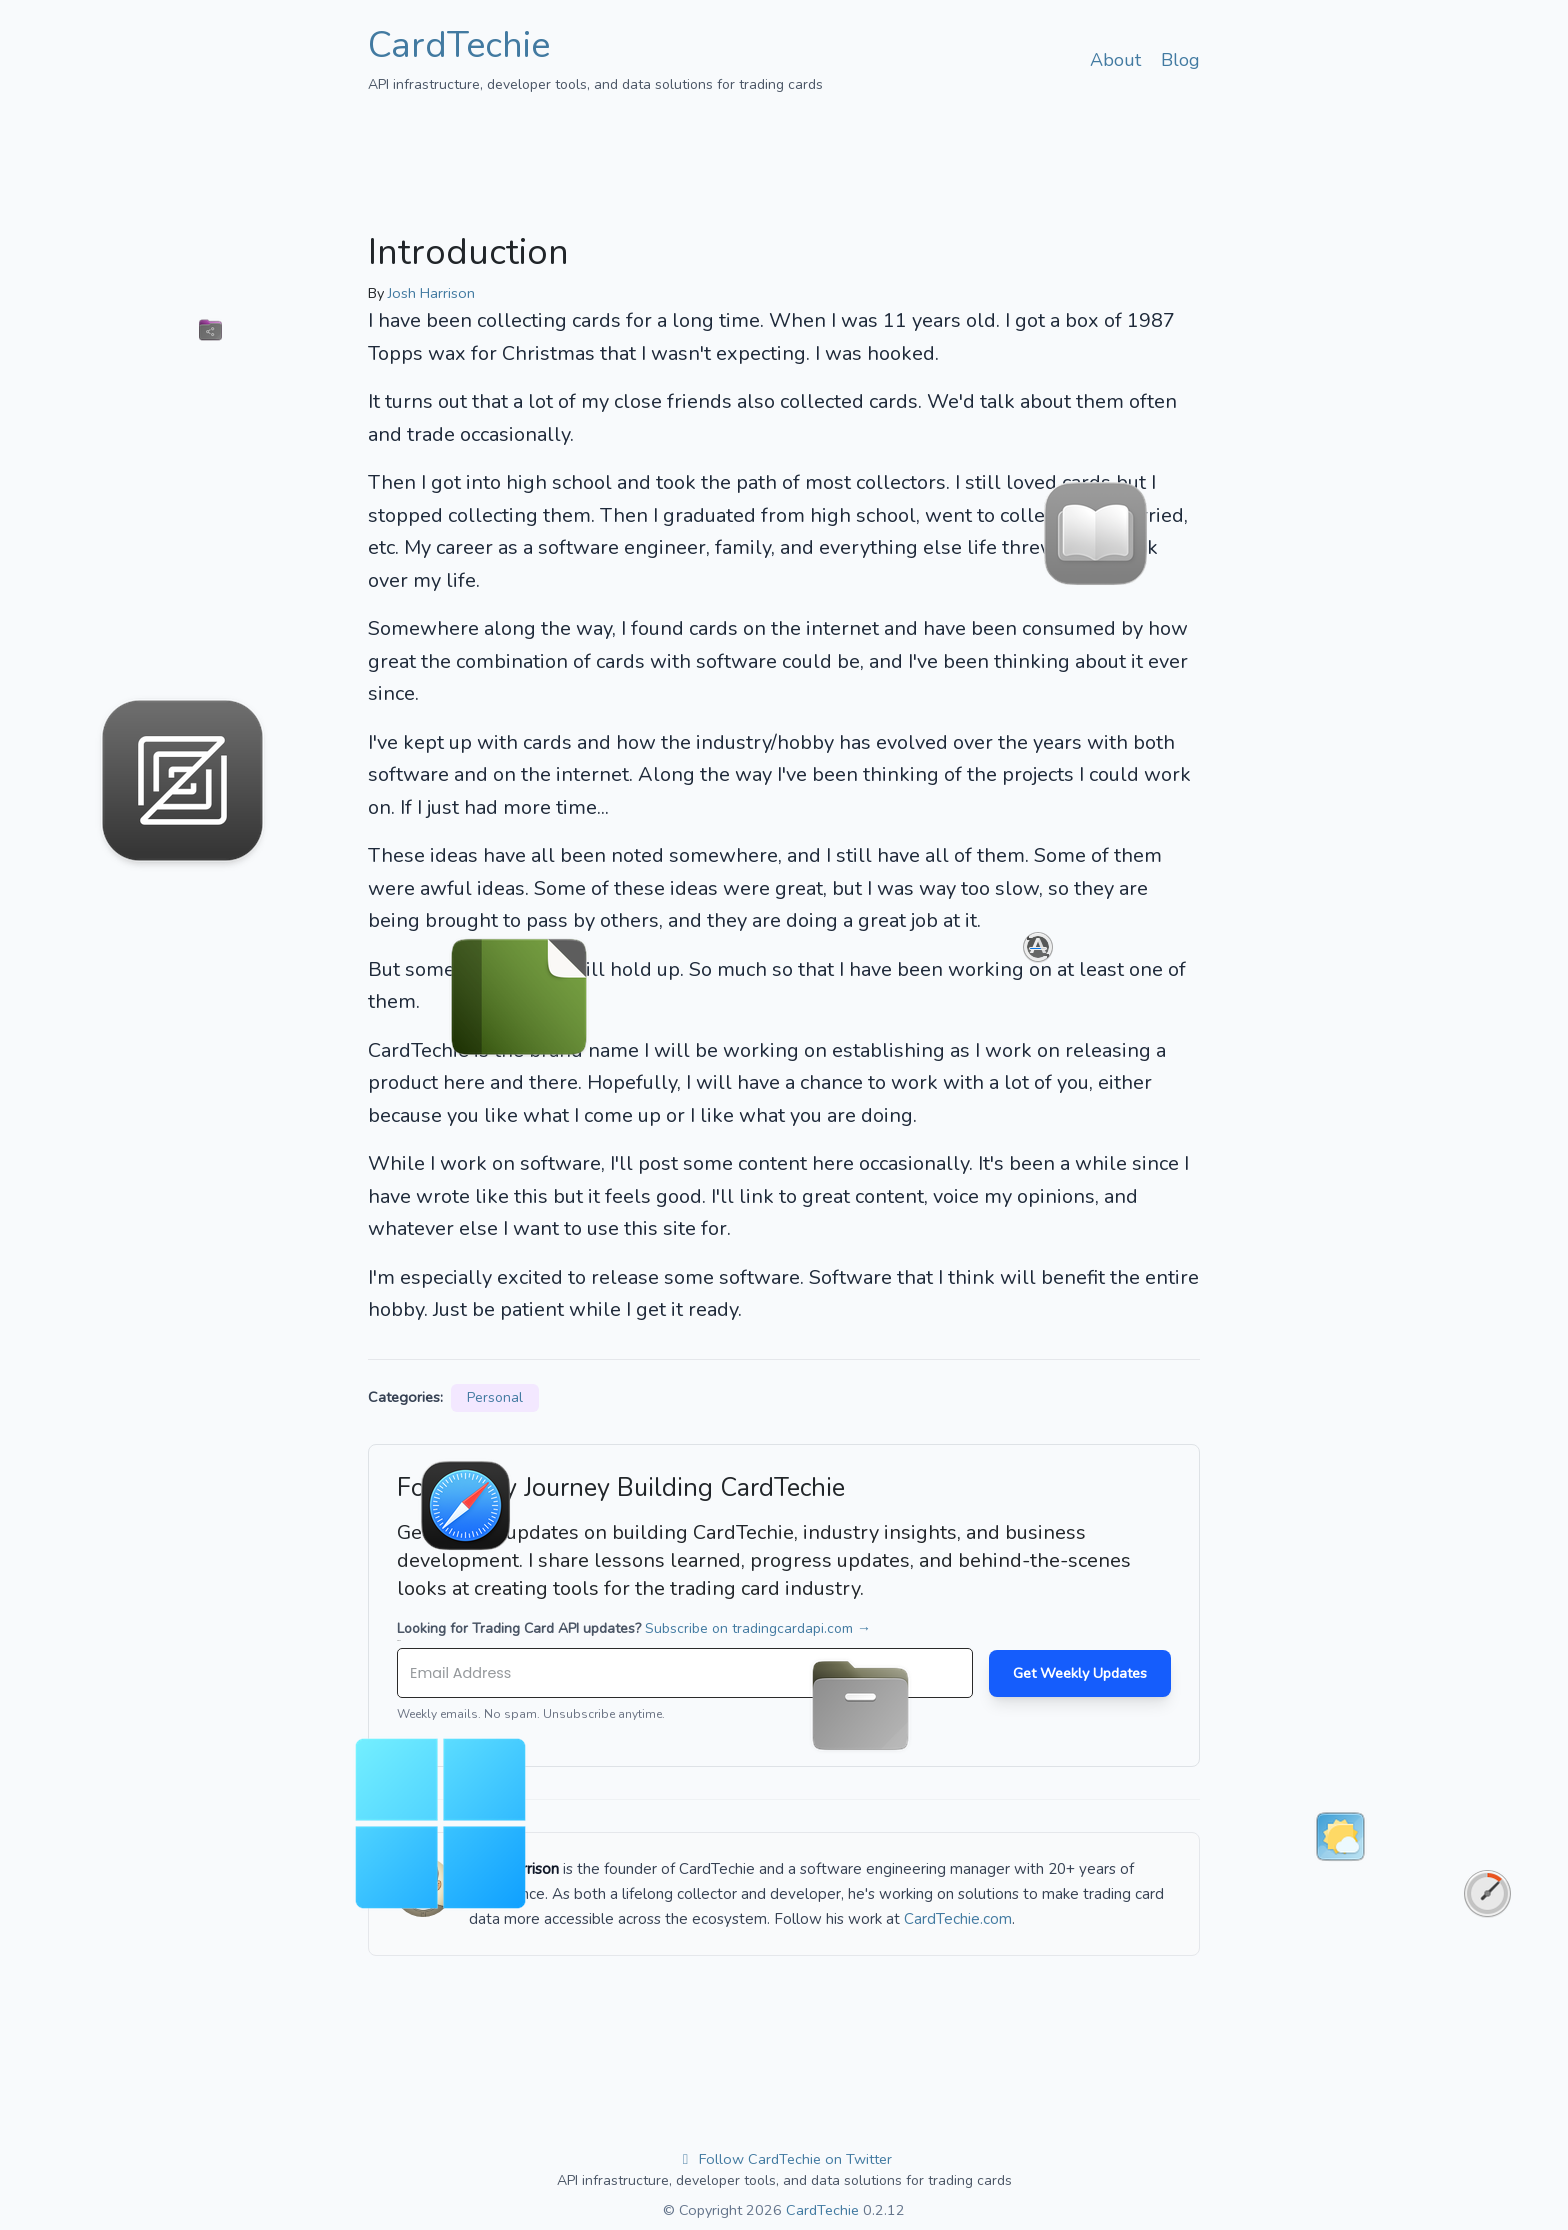 This screenshot has width=1568, height=2230. Describe the element at coordinates (182, 780) in the screenshot. I see `open zed code editor` at that location.